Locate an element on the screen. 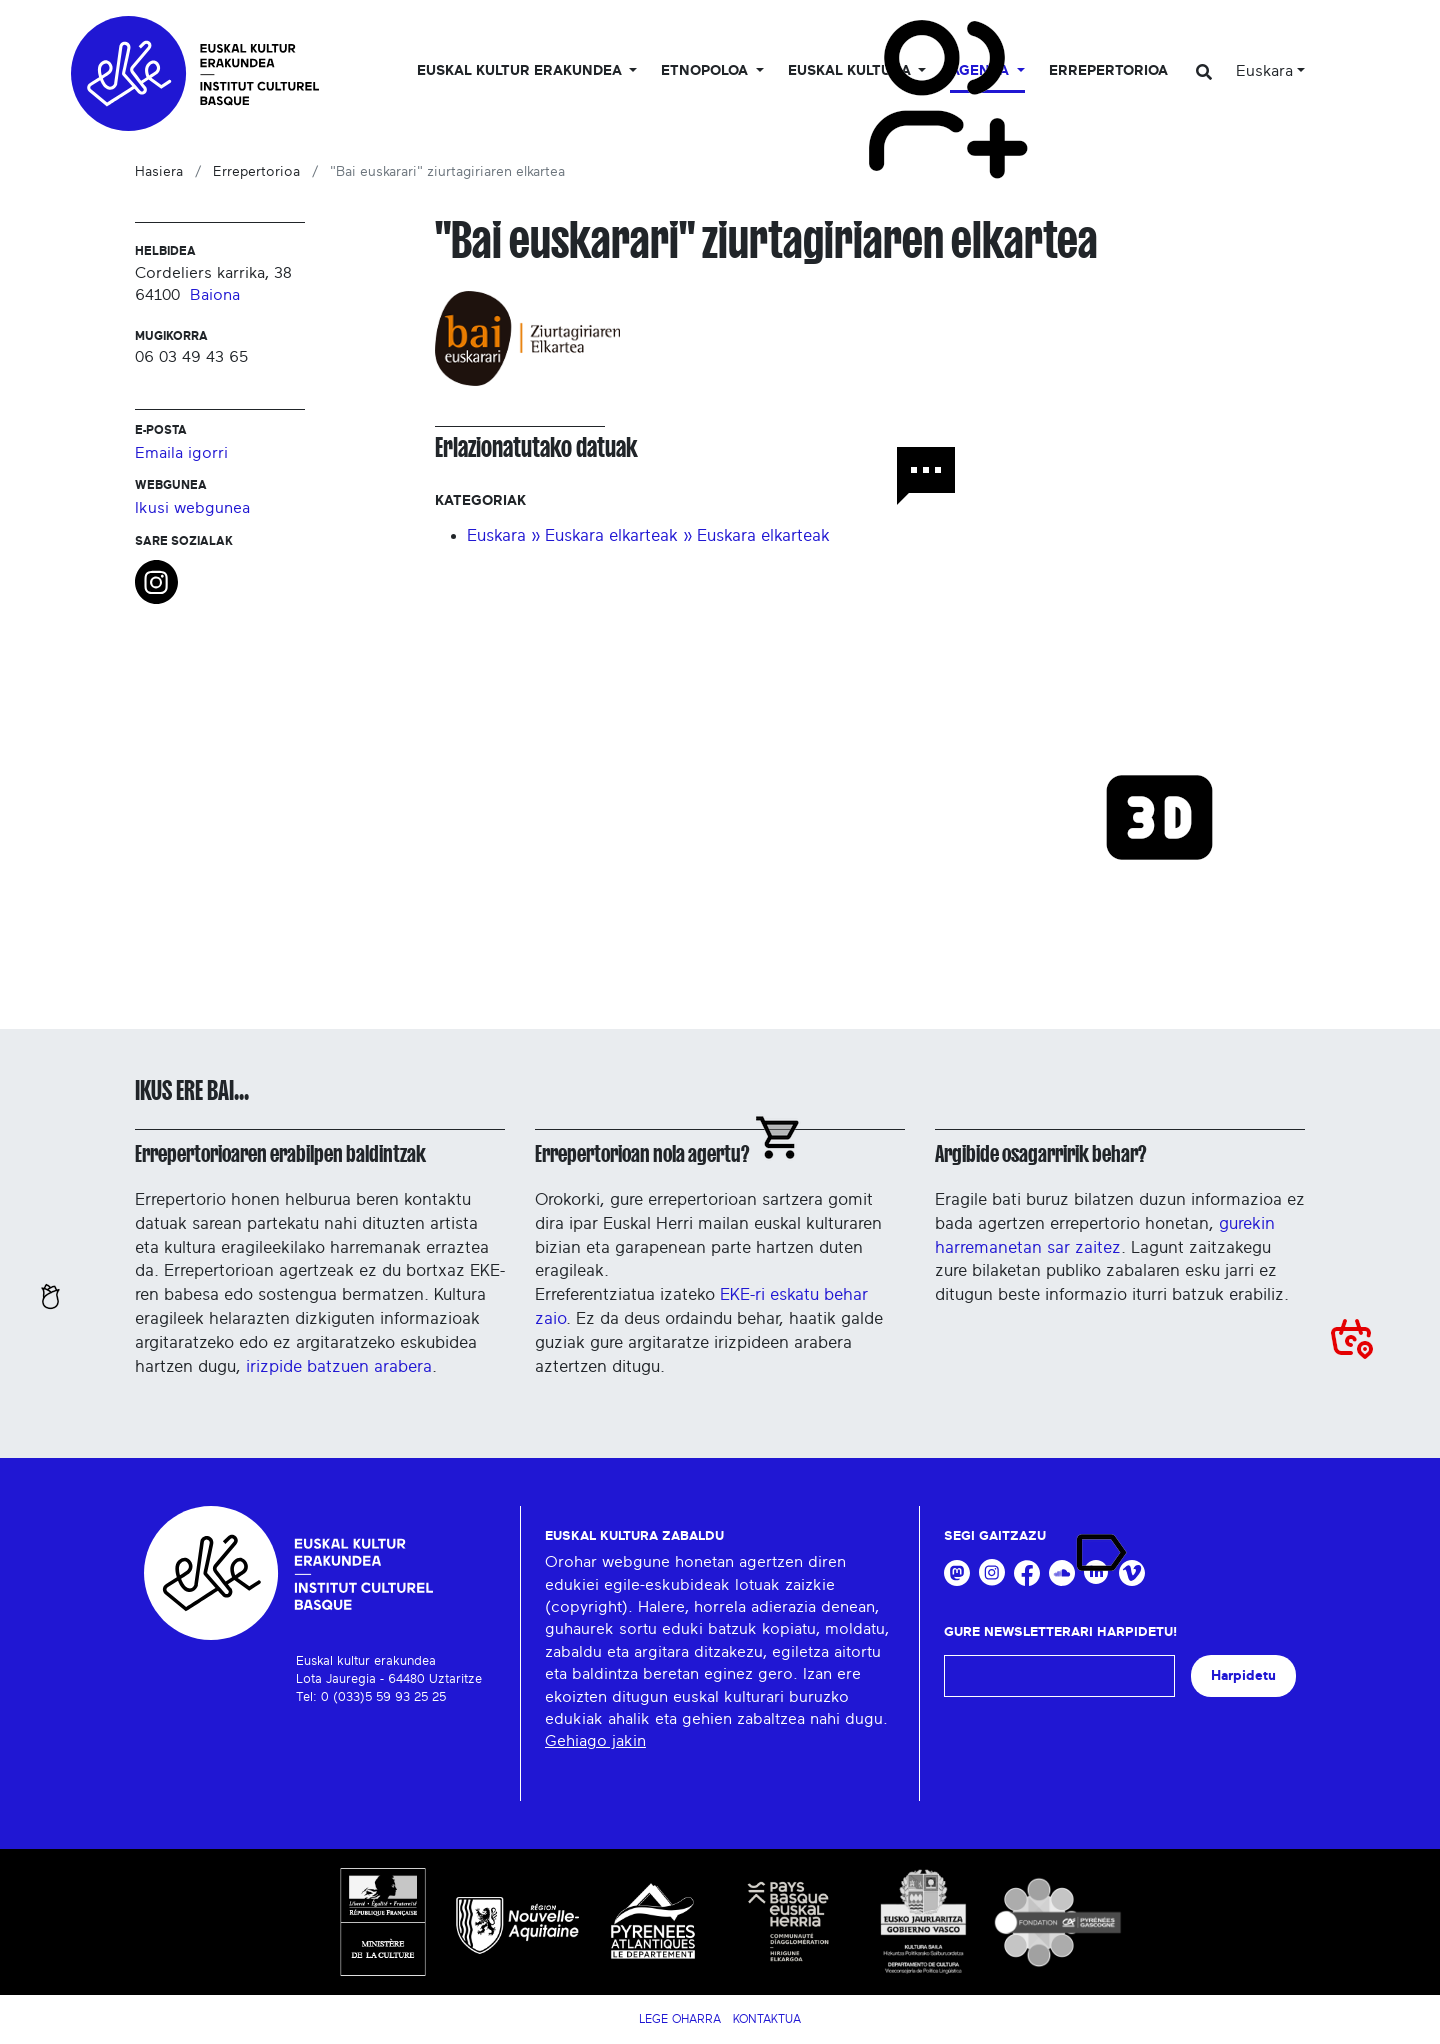  view pickup location for your basket is located at coordinates (1351, 1337).